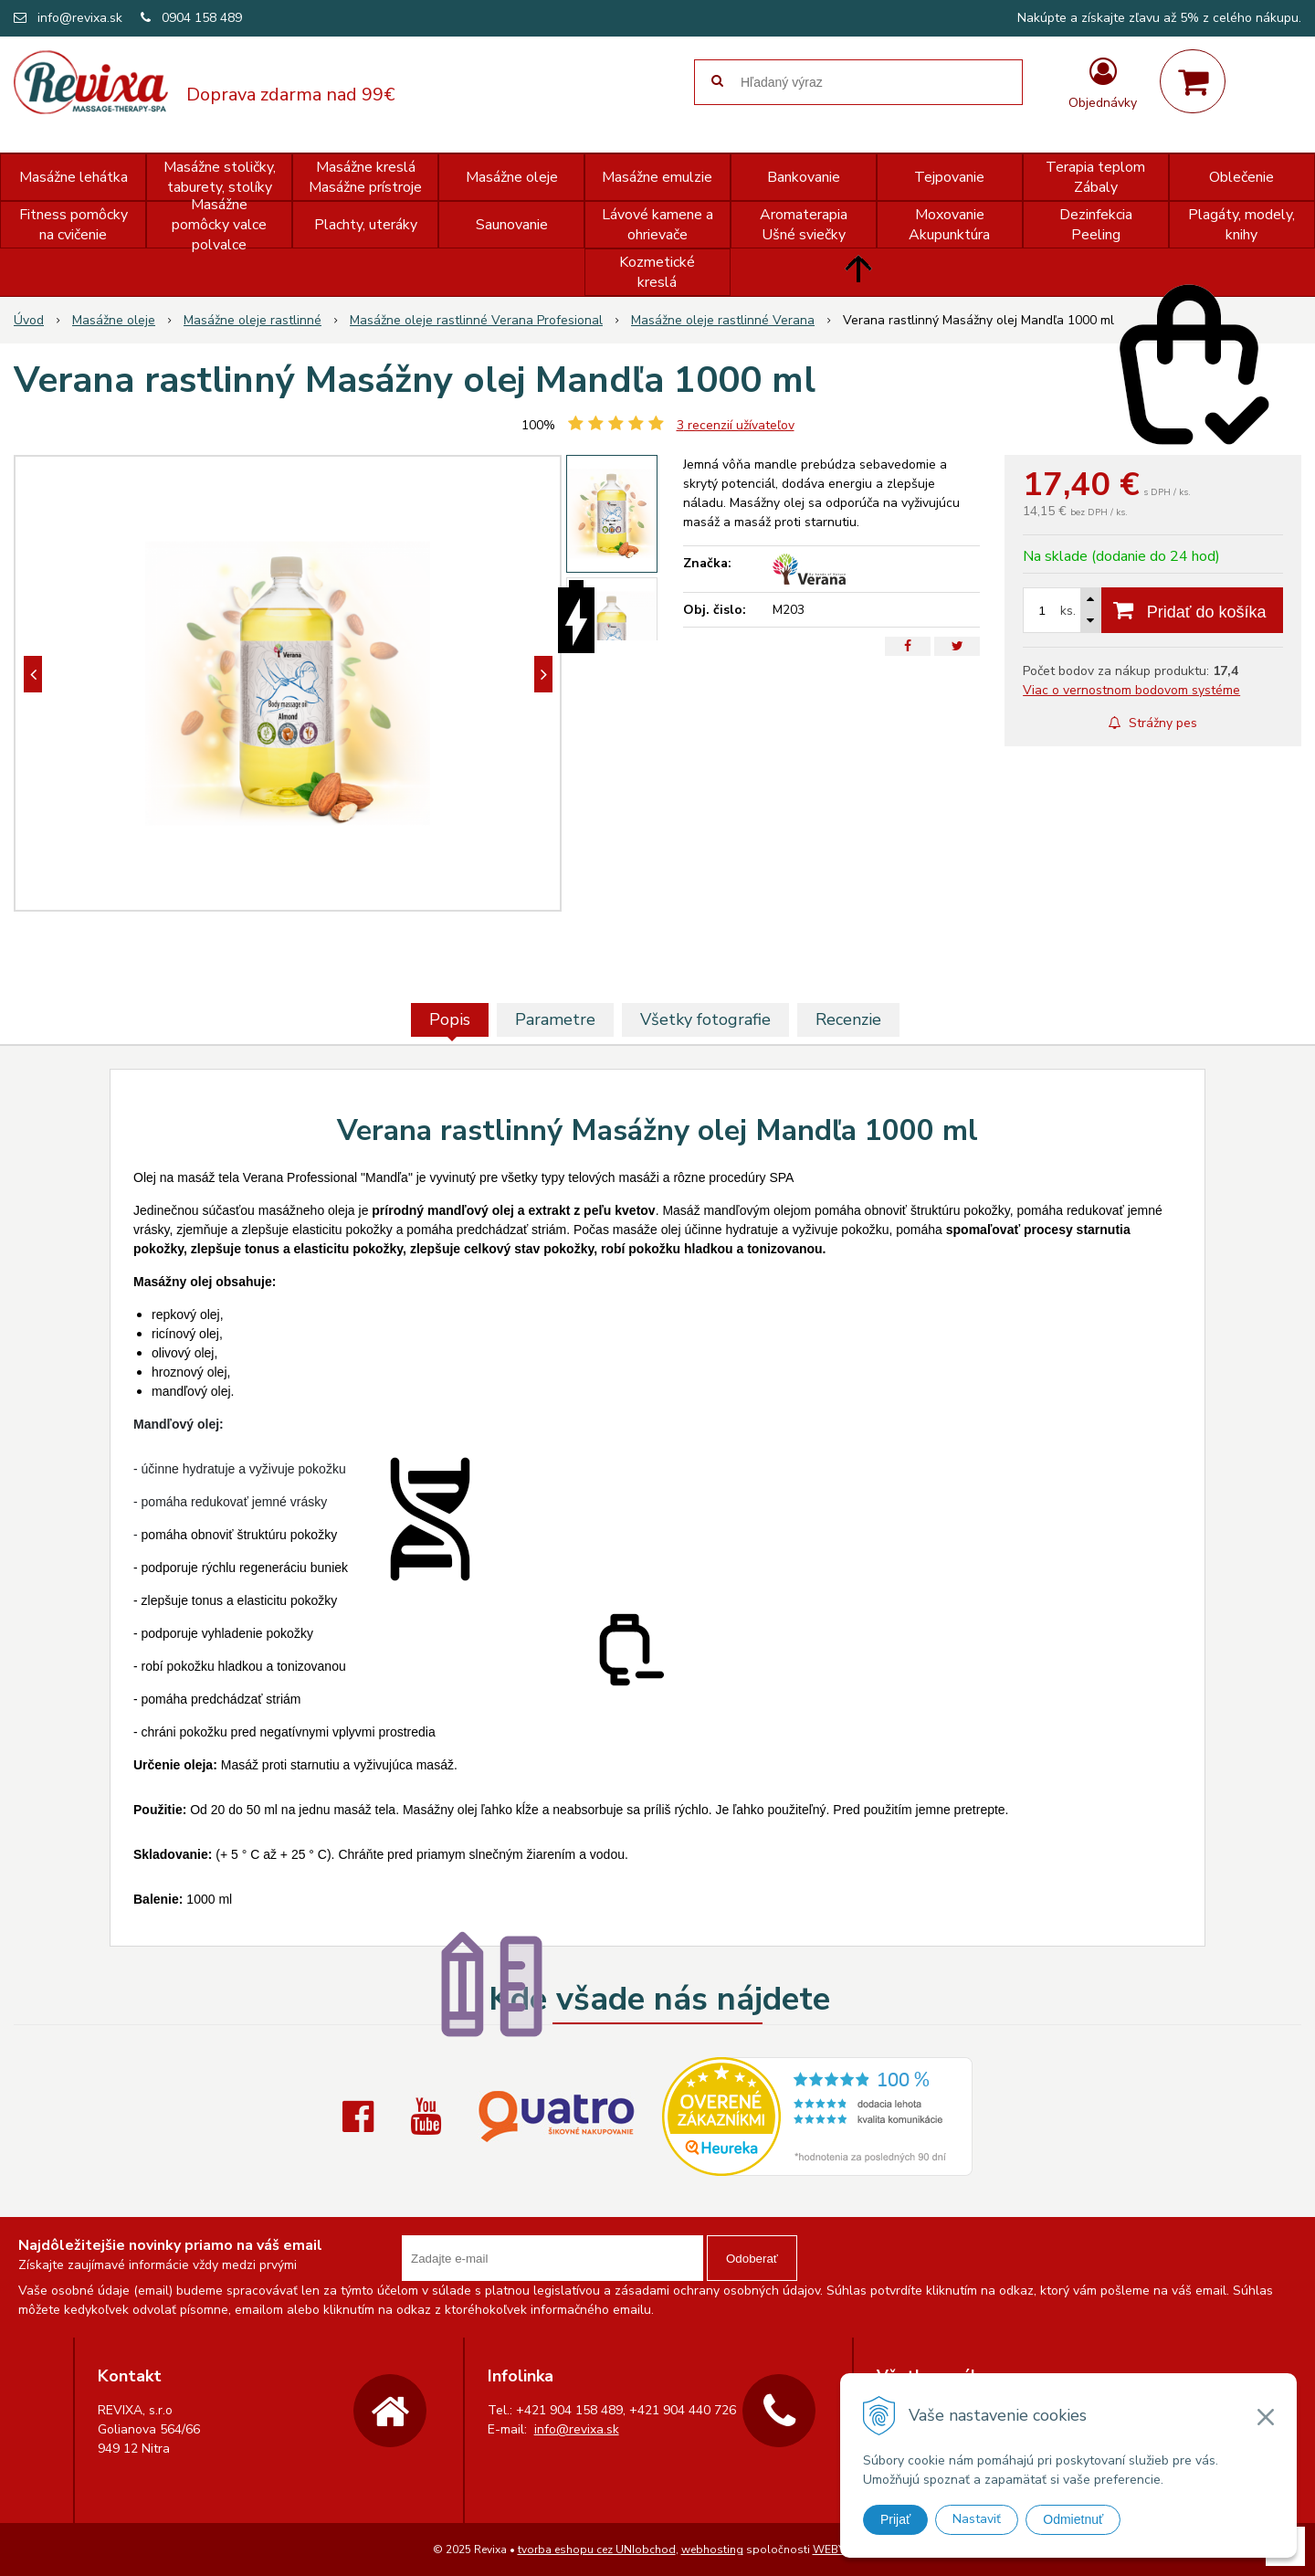 The image size is (1315, 2576). I want to click on access design or editing tools, so click(491, 1986).